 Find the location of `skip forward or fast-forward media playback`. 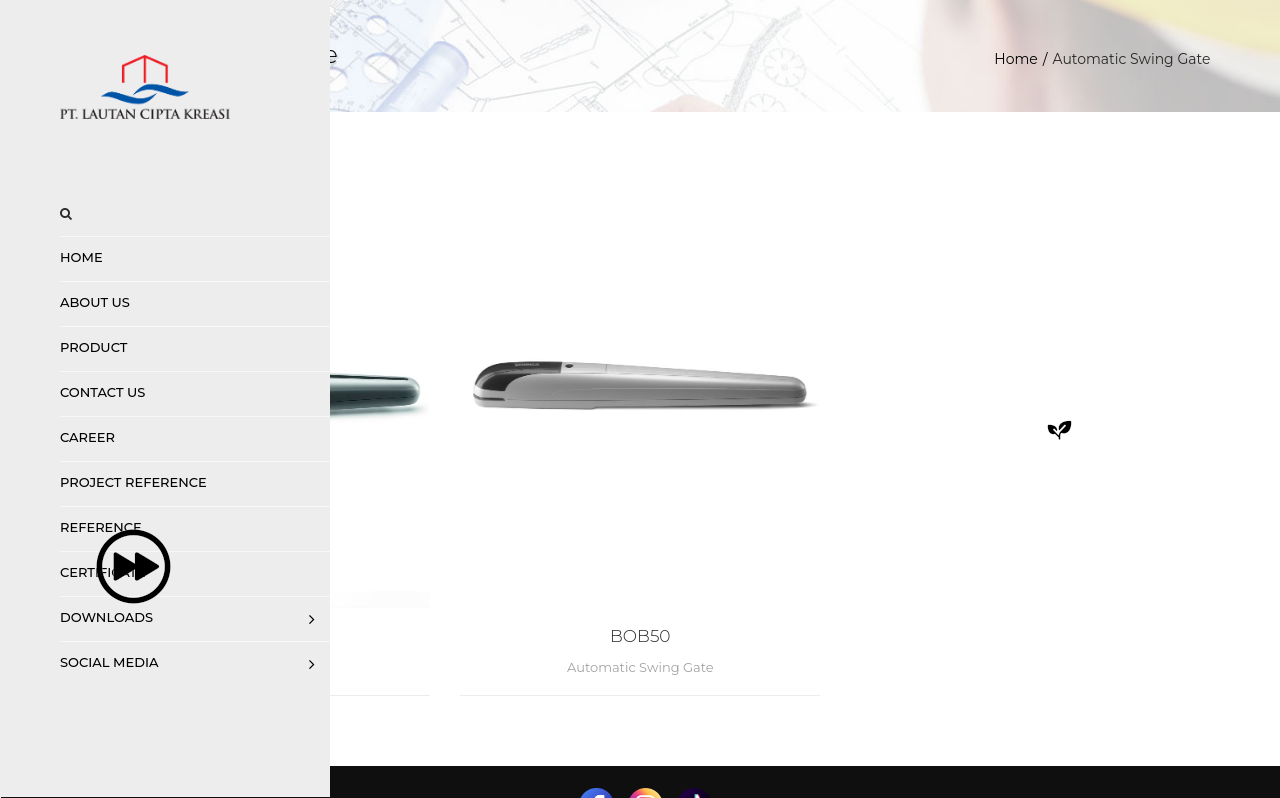

skip forward or fast-forward media playback is located at coordinates (133, 566).